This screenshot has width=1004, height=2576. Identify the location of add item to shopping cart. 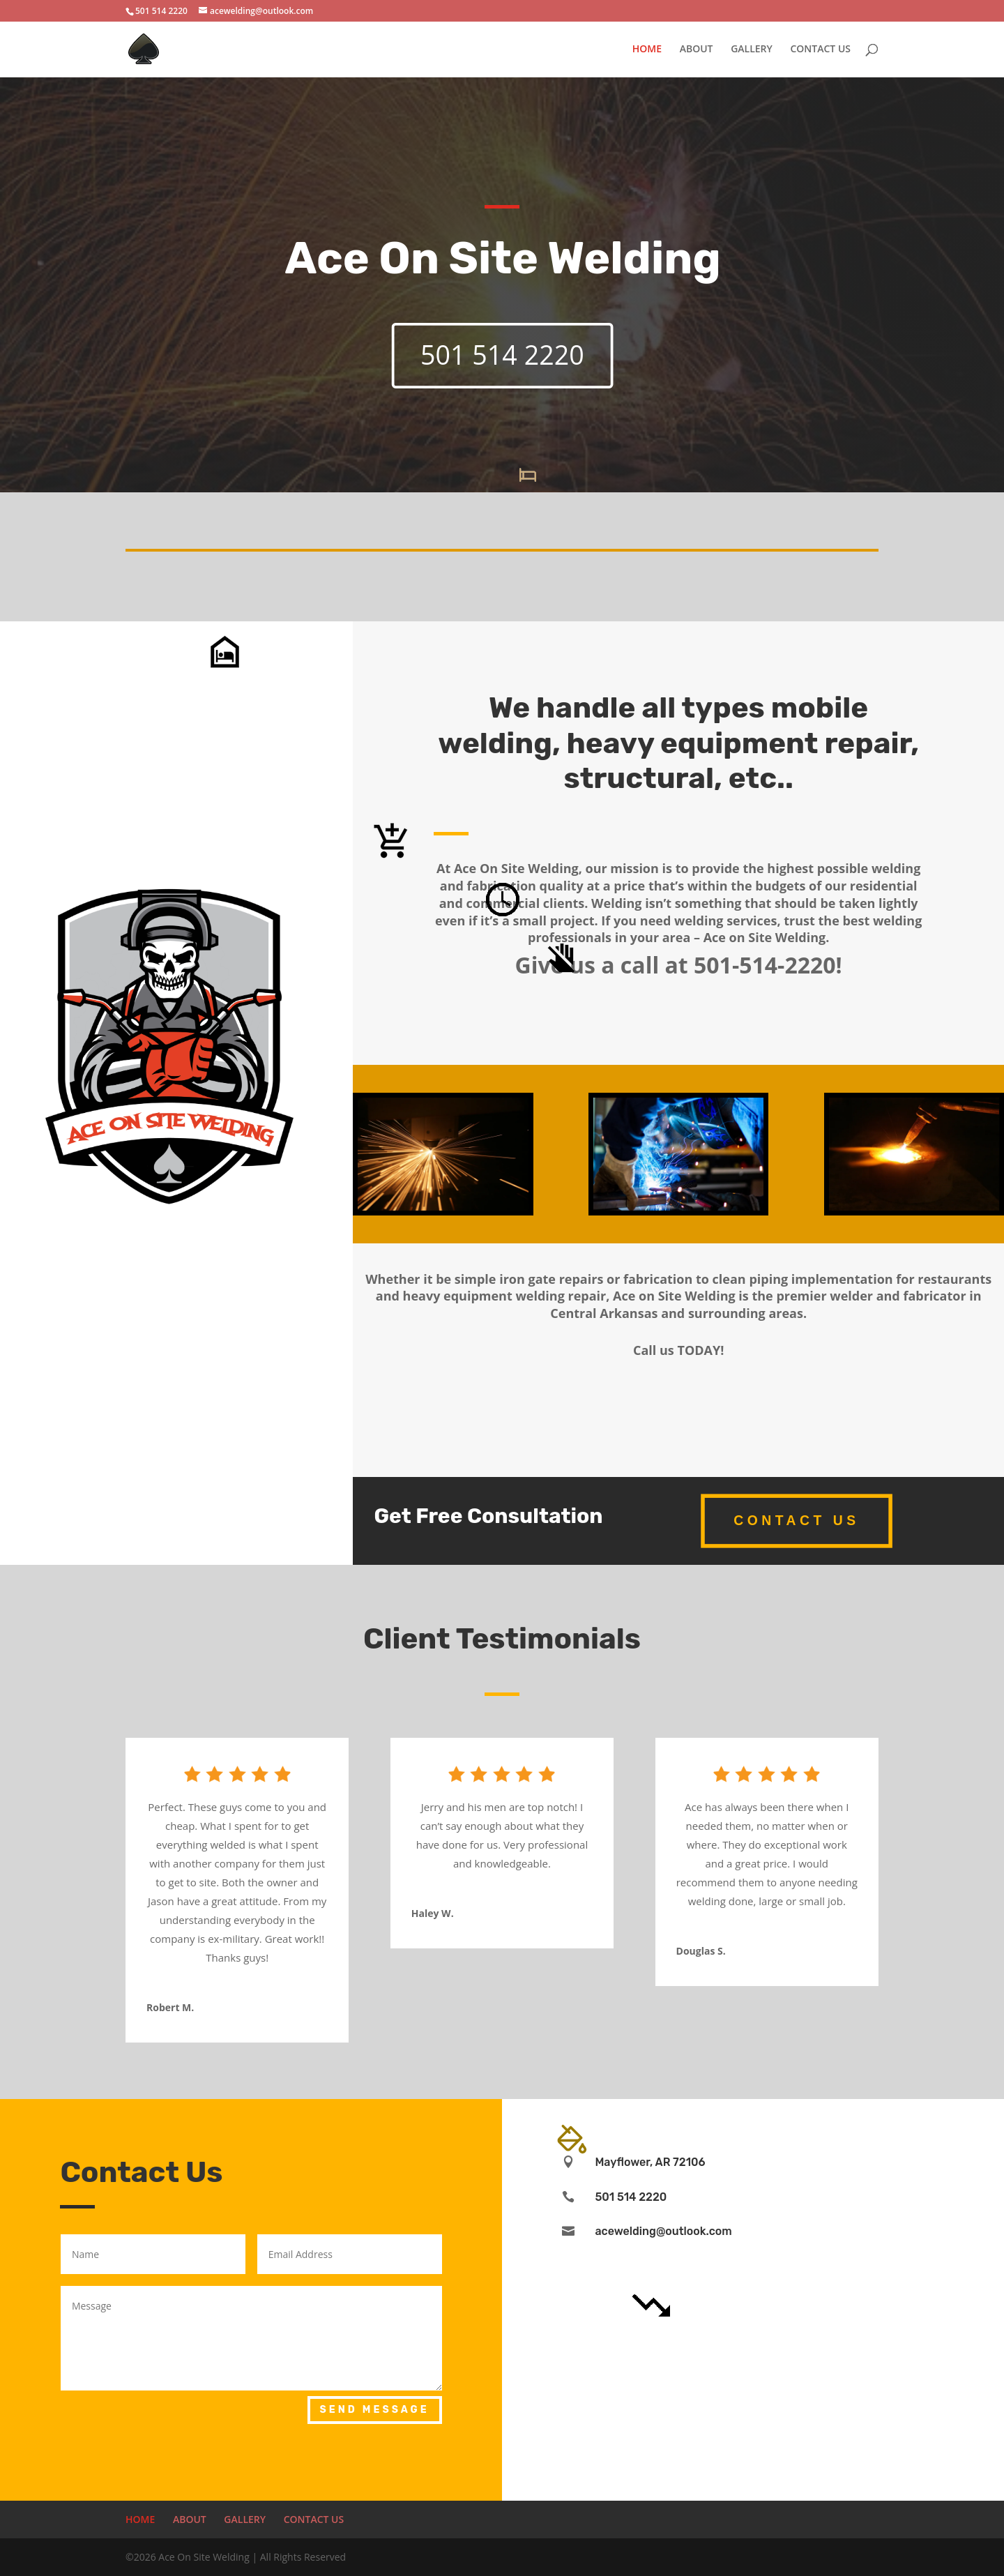
(392, 841).